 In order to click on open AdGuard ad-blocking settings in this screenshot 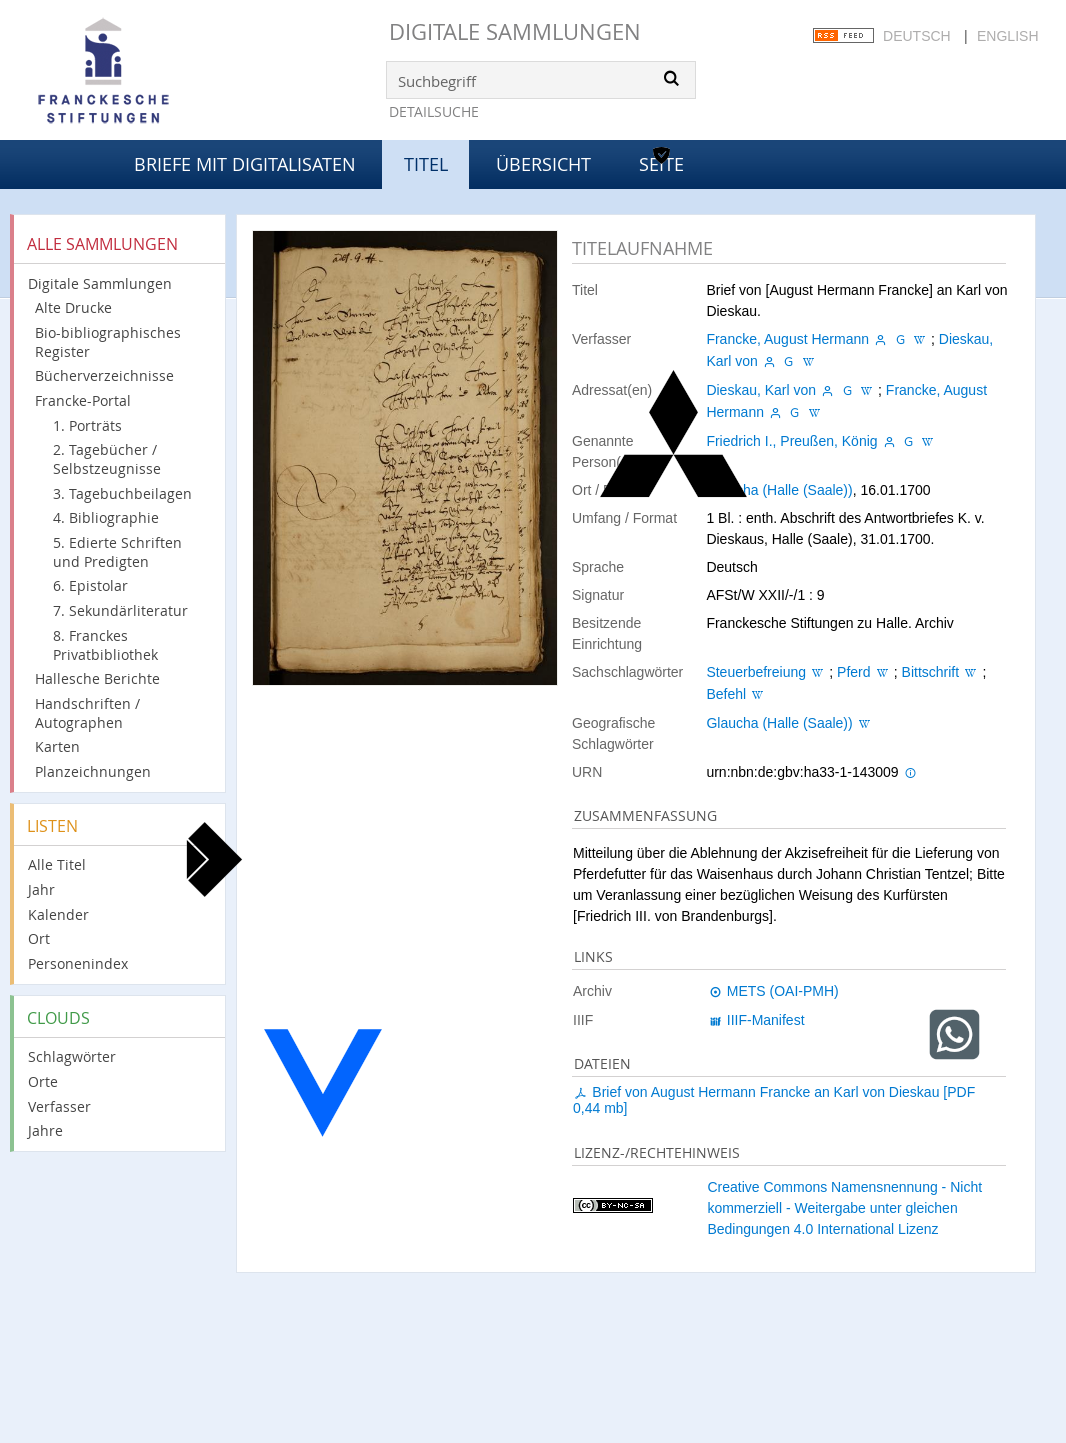, I will do `click(661, 155)`.